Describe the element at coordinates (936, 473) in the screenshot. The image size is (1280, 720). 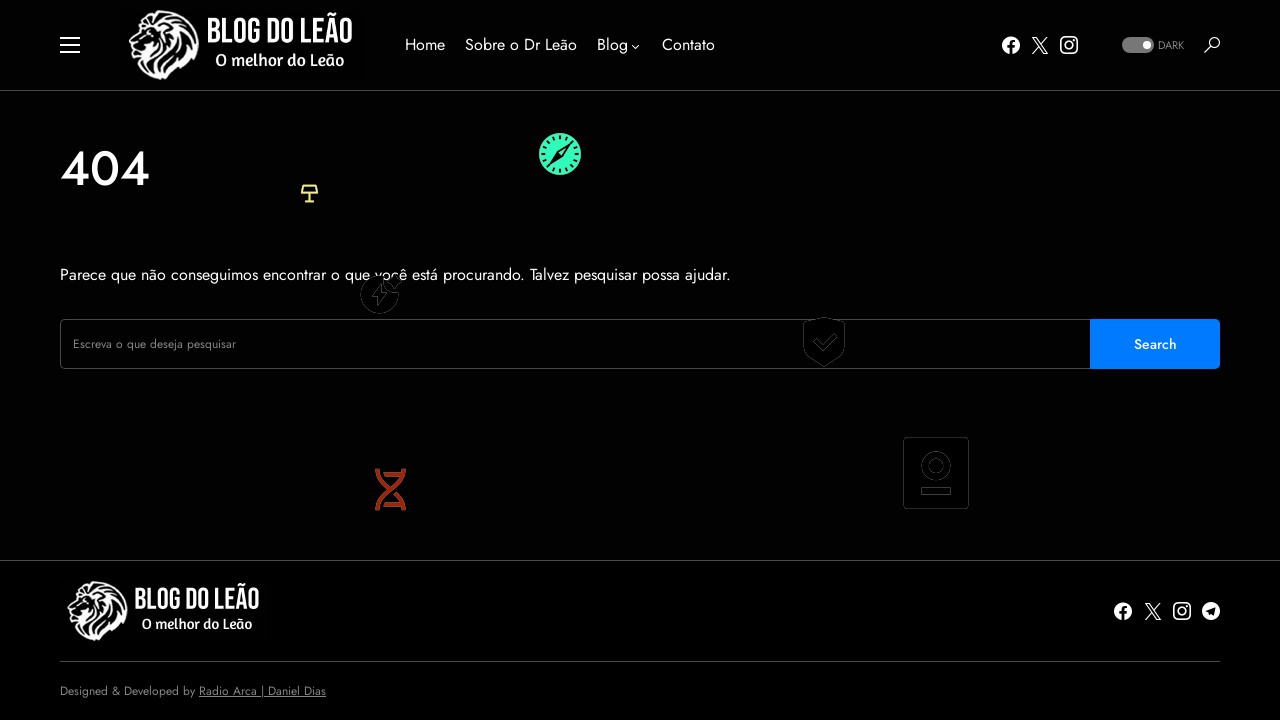
I see `view passport or travel document` at that location.